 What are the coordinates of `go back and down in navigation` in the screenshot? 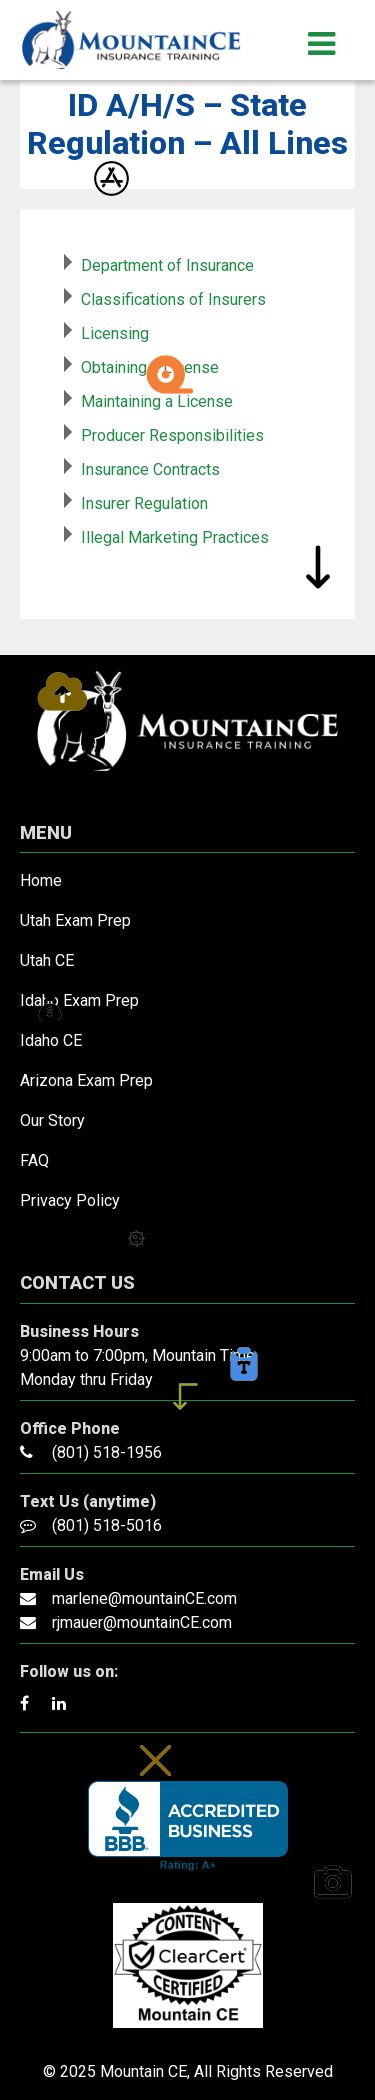 It's located at (185, 1396).